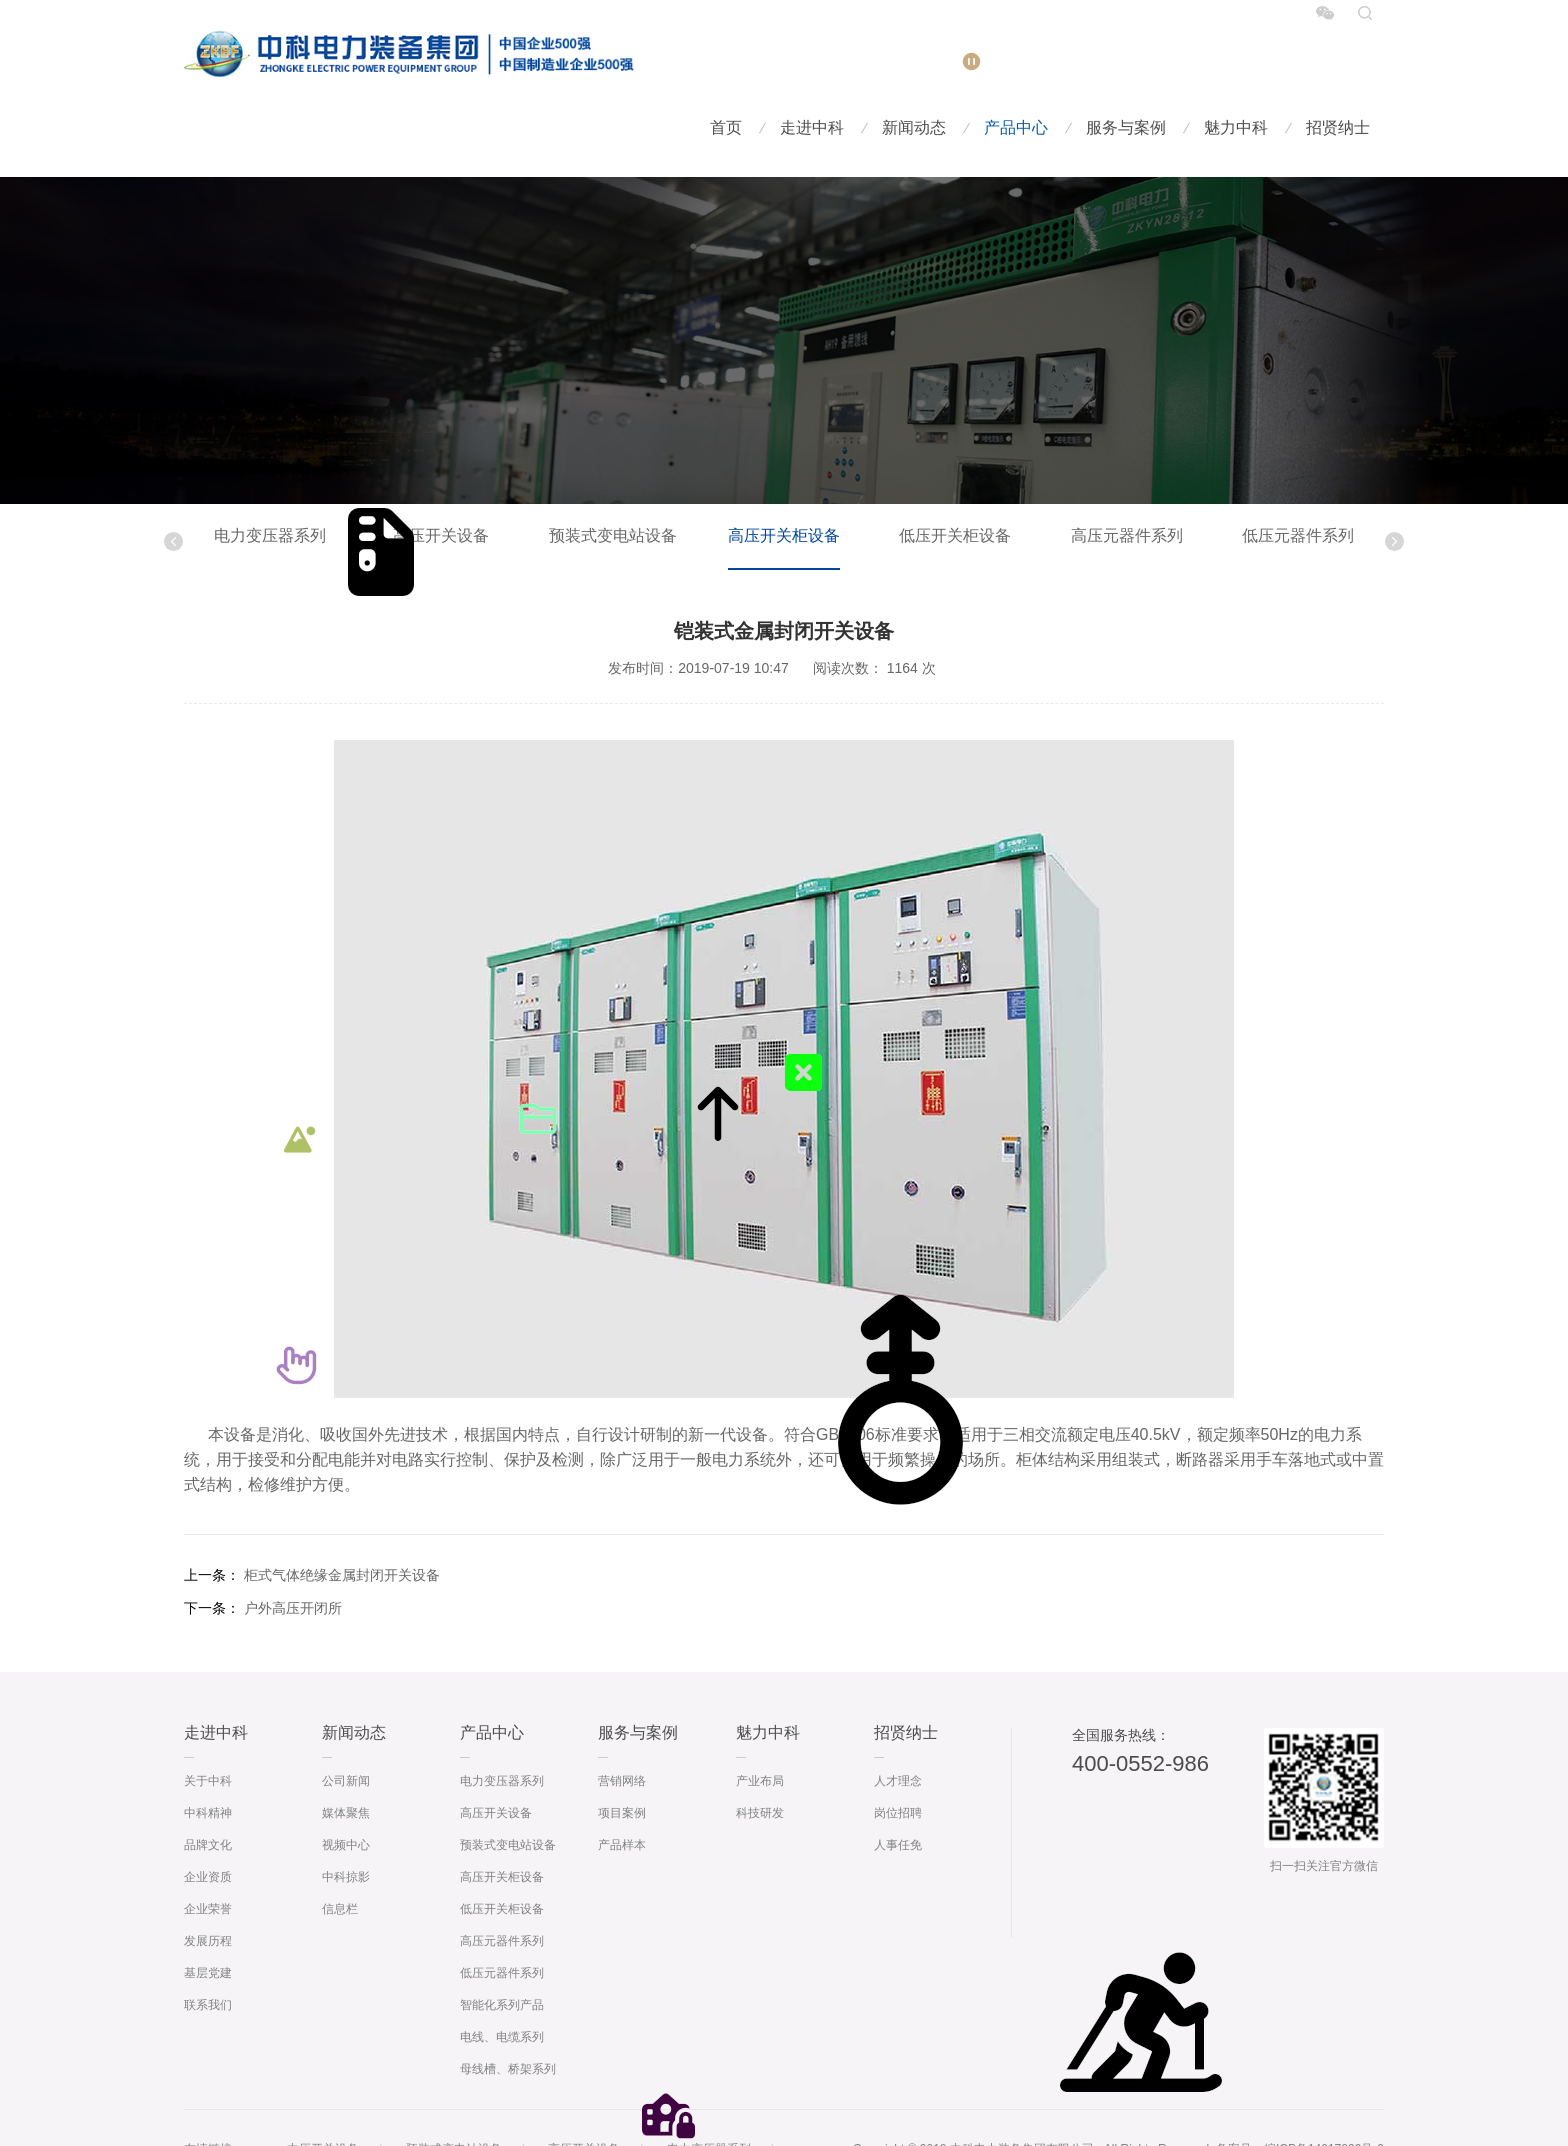  Describe the element at coordinates (718, 1113) in the screenshot. I see `scroll to top of page` at that location.